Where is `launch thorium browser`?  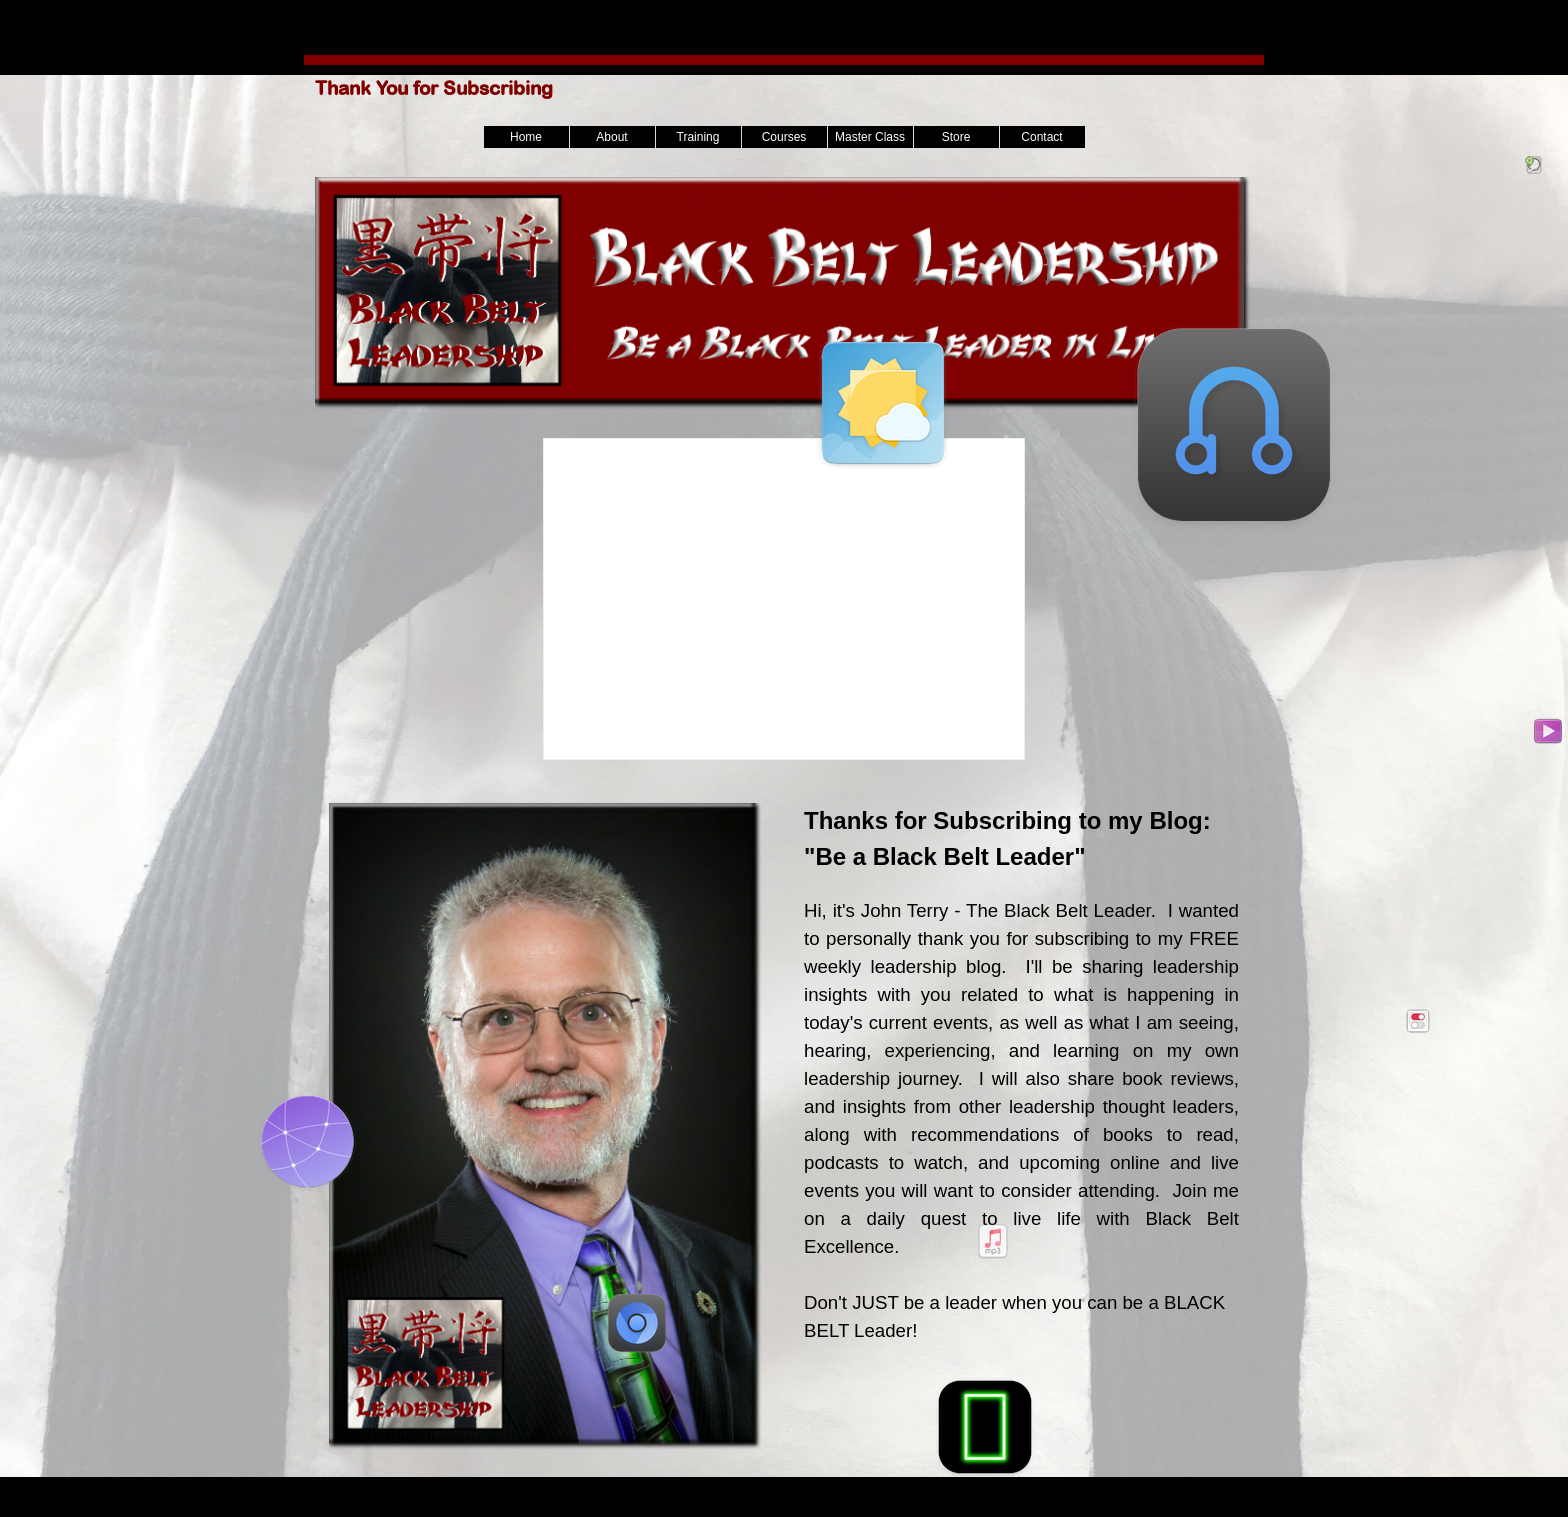 launch thorium browser is located at coordinates (637, 1323).